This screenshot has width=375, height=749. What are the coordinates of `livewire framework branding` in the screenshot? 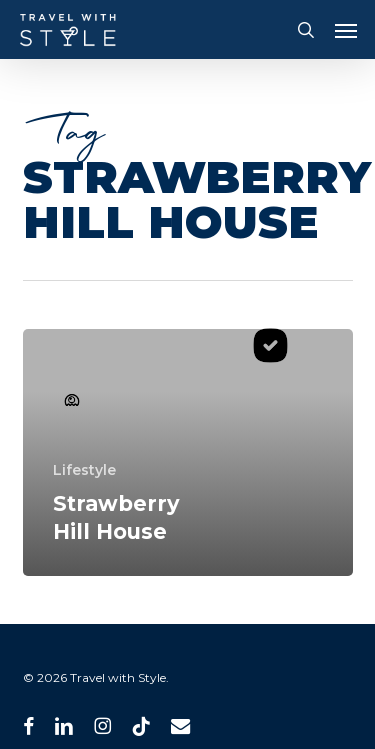 It's located at (72, 400).